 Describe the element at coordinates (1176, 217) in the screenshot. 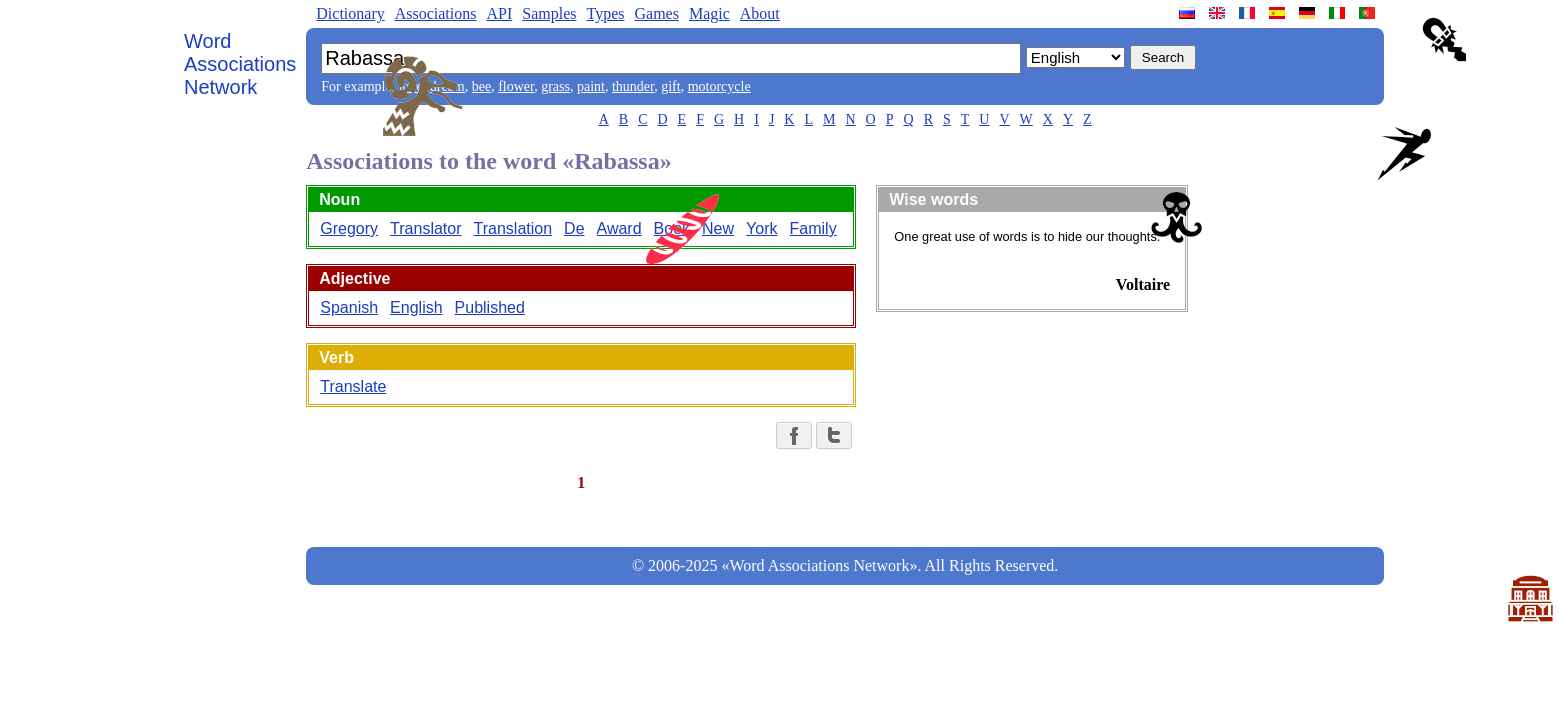

I see `select cthulhu or eldritch horror faction` at that location.